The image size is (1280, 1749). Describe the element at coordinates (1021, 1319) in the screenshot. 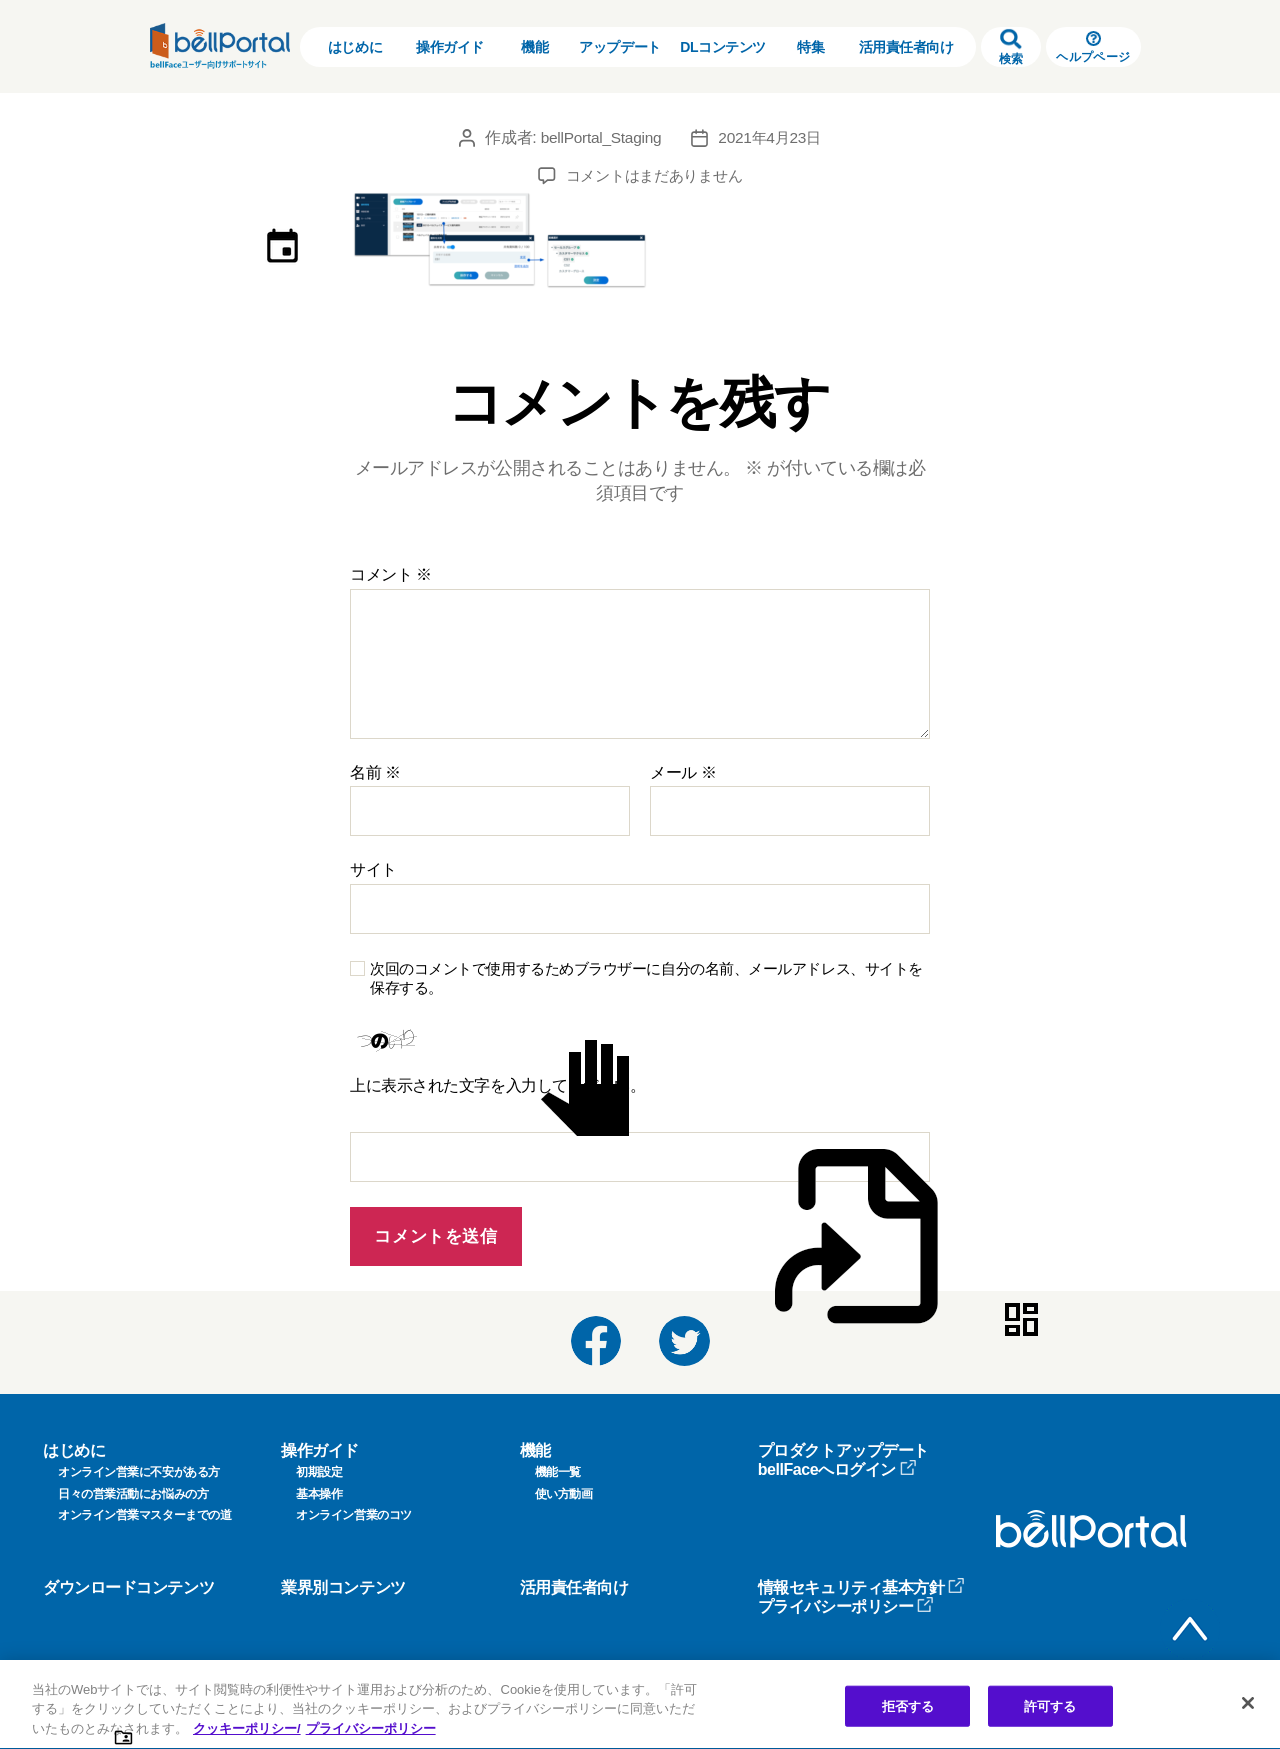

I see `access the main dashboard` at that location.